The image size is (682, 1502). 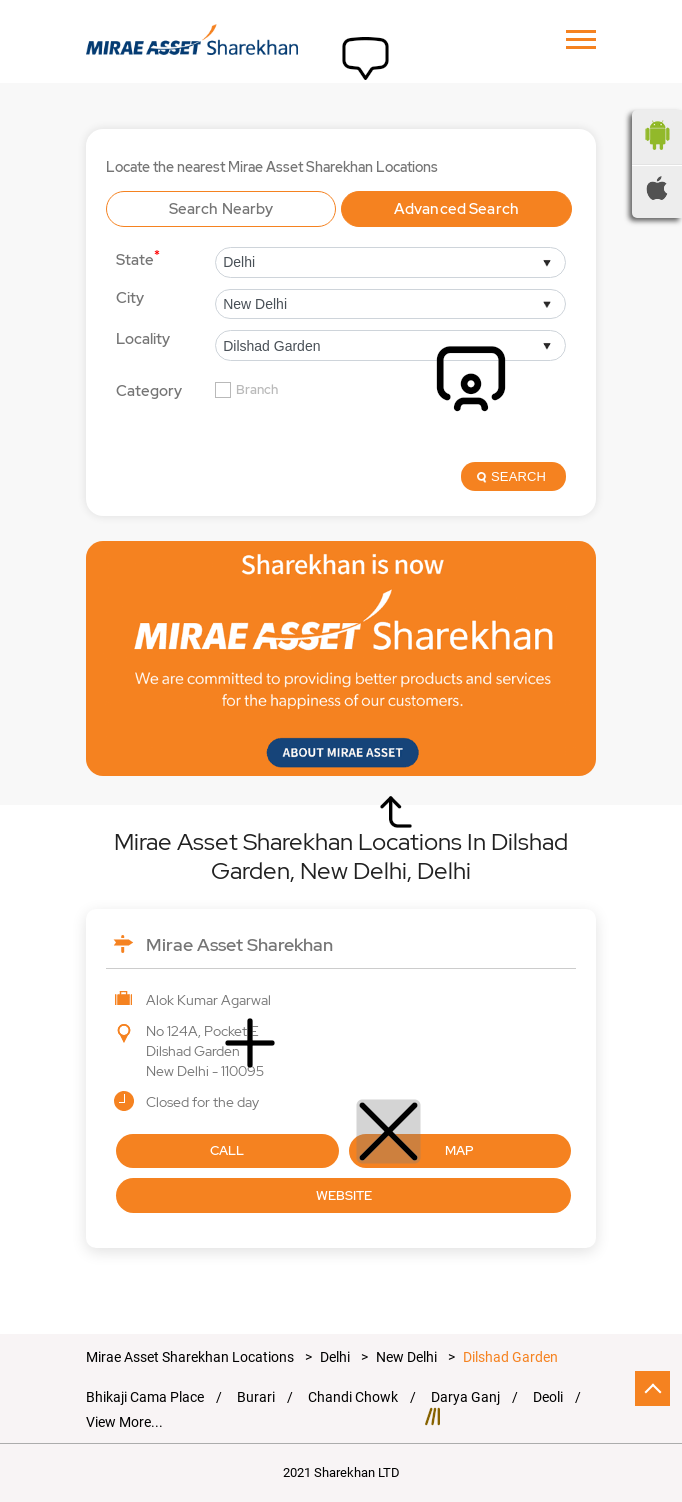 What do you see at coordinates (432, 1416) in the screenshot?
I see `indicates a stack of leaning books or documents` at bounding box center [432, 1416].